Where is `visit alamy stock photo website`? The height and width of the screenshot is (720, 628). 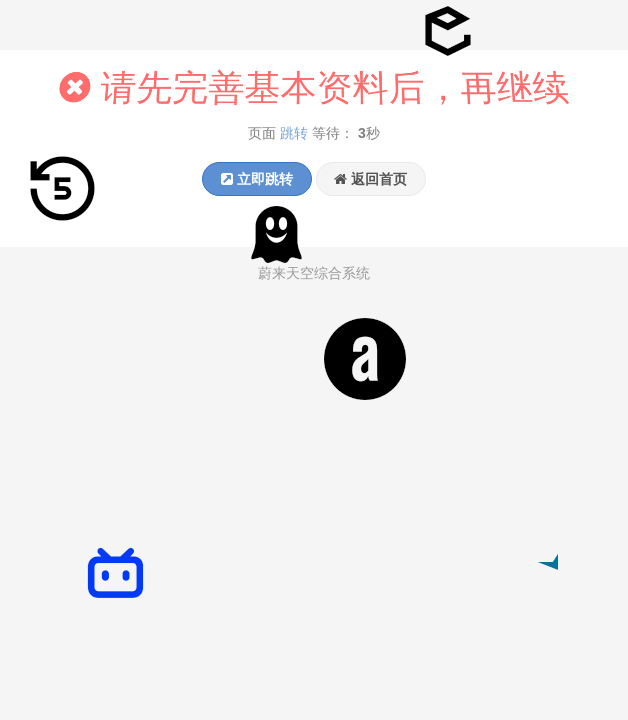 visit alamy stock photo website is located at coordinates (365, 359).